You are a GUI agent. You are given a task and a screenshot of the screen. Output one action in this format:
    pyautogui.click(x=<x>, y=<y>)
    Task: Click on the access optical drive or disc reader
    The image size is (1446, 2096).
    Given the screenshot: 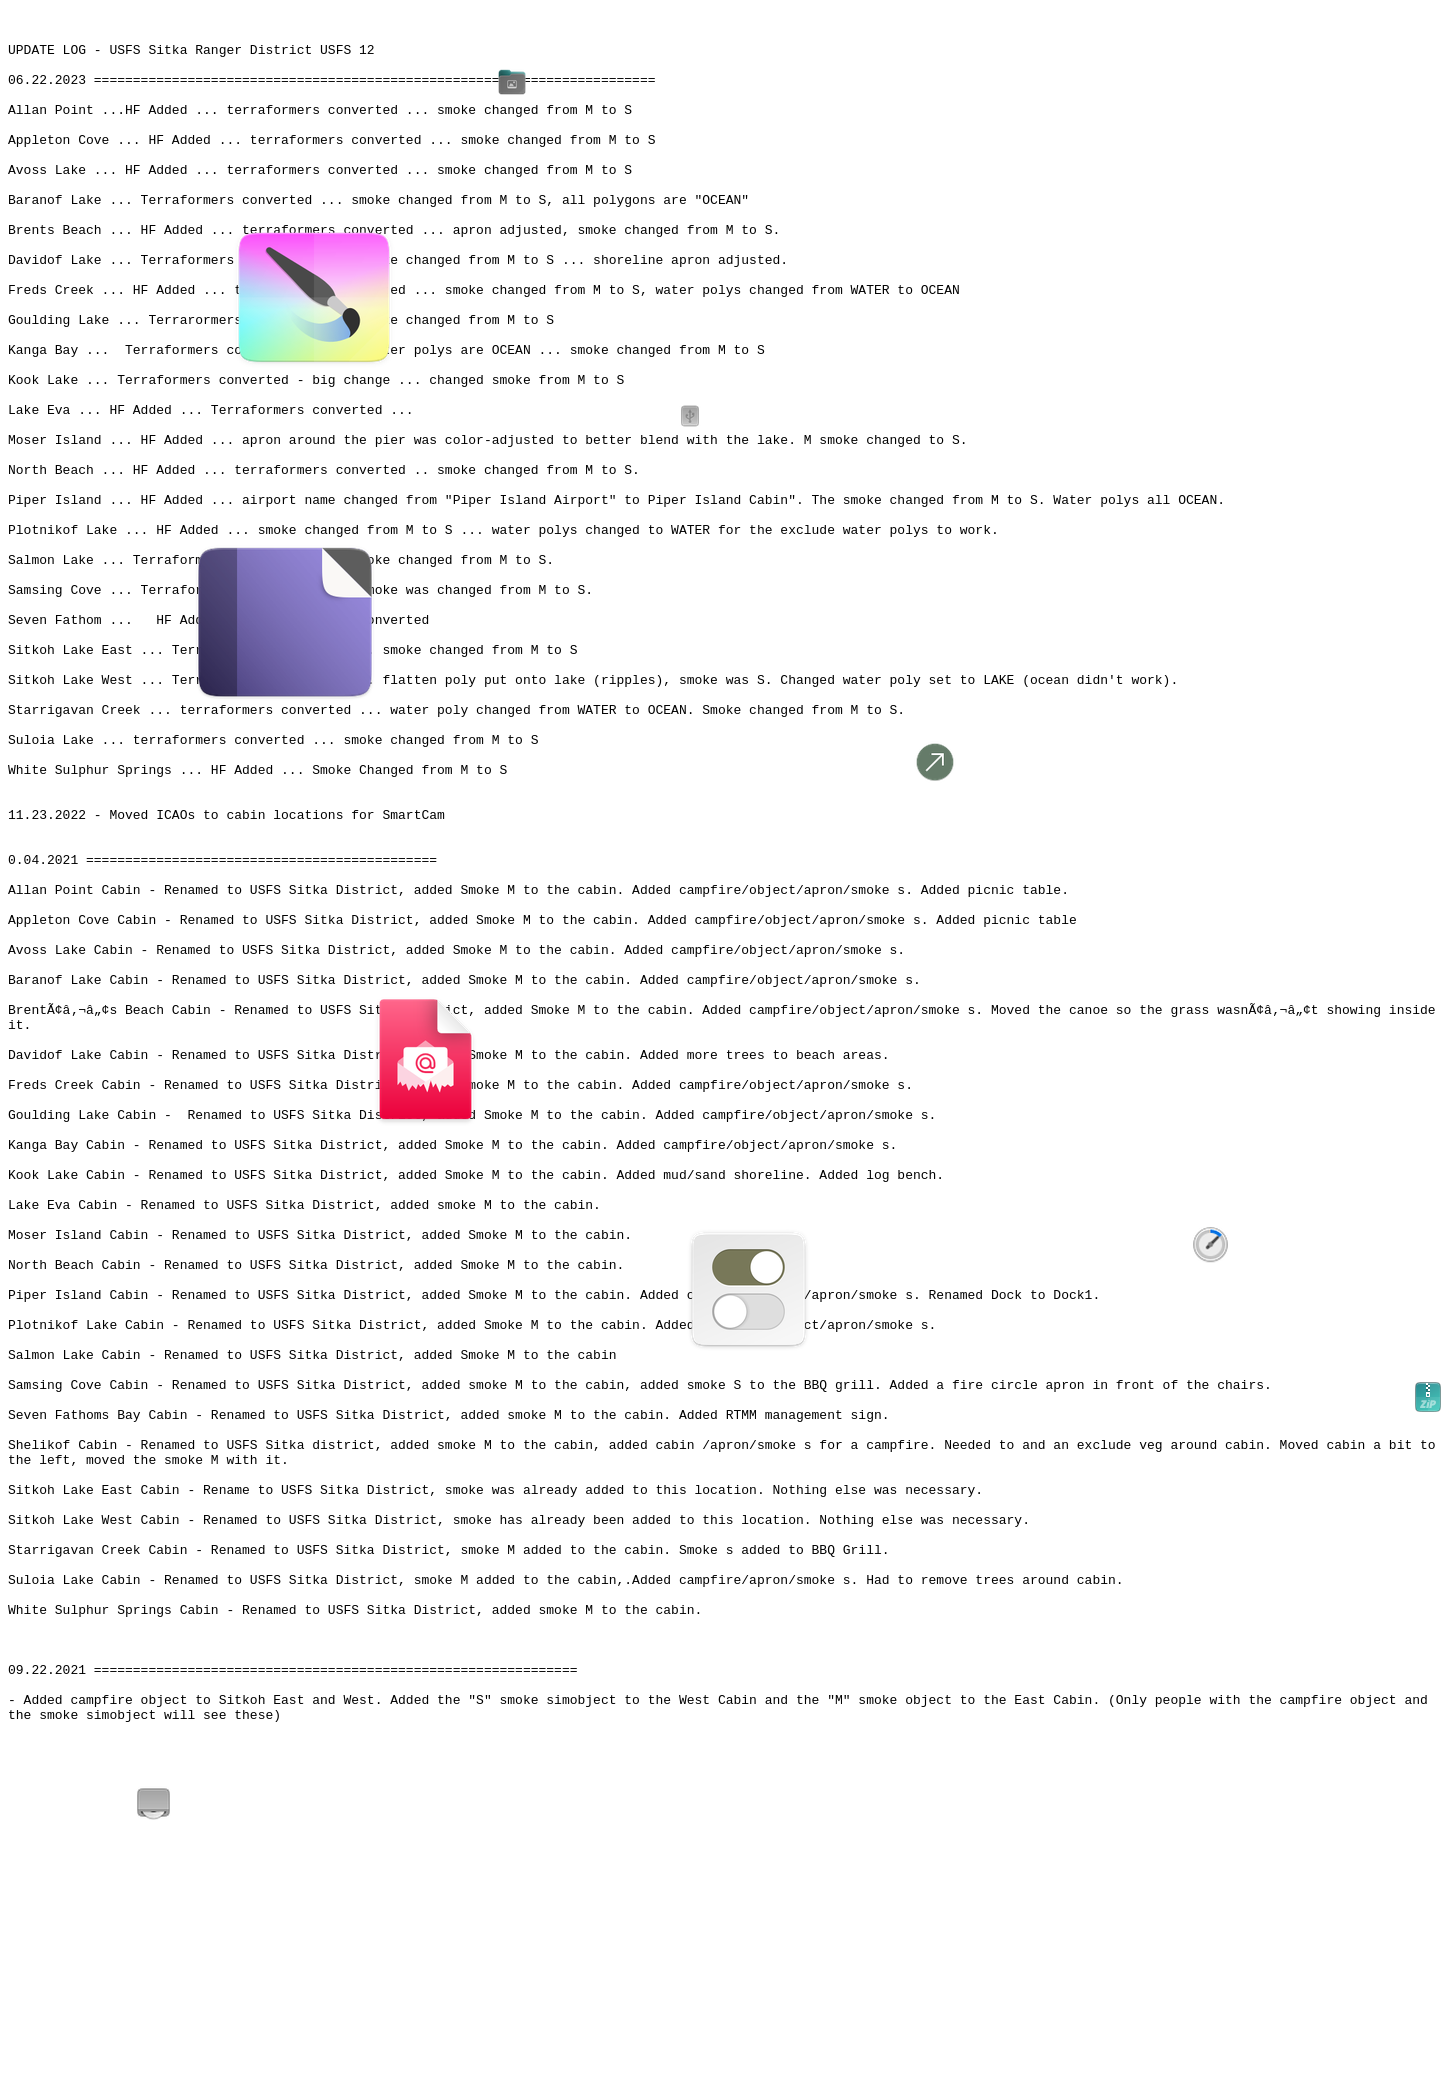 What is the action you would take?
    pyautogui.click(x=153, y=1802)
    